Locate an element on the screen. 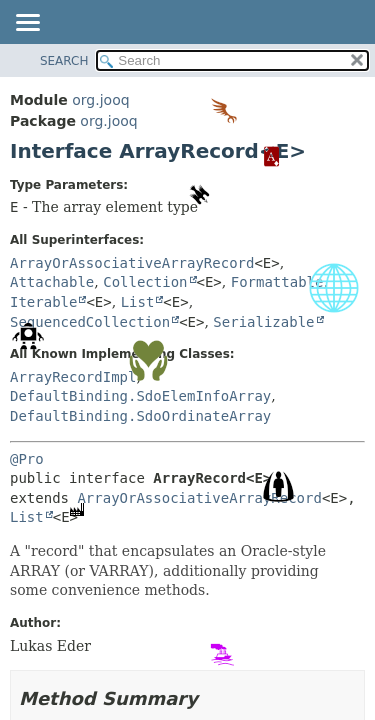 The width and height of the screenshot is (375, 720). speed boost or agility power-up is located at coordinates (224, 111).